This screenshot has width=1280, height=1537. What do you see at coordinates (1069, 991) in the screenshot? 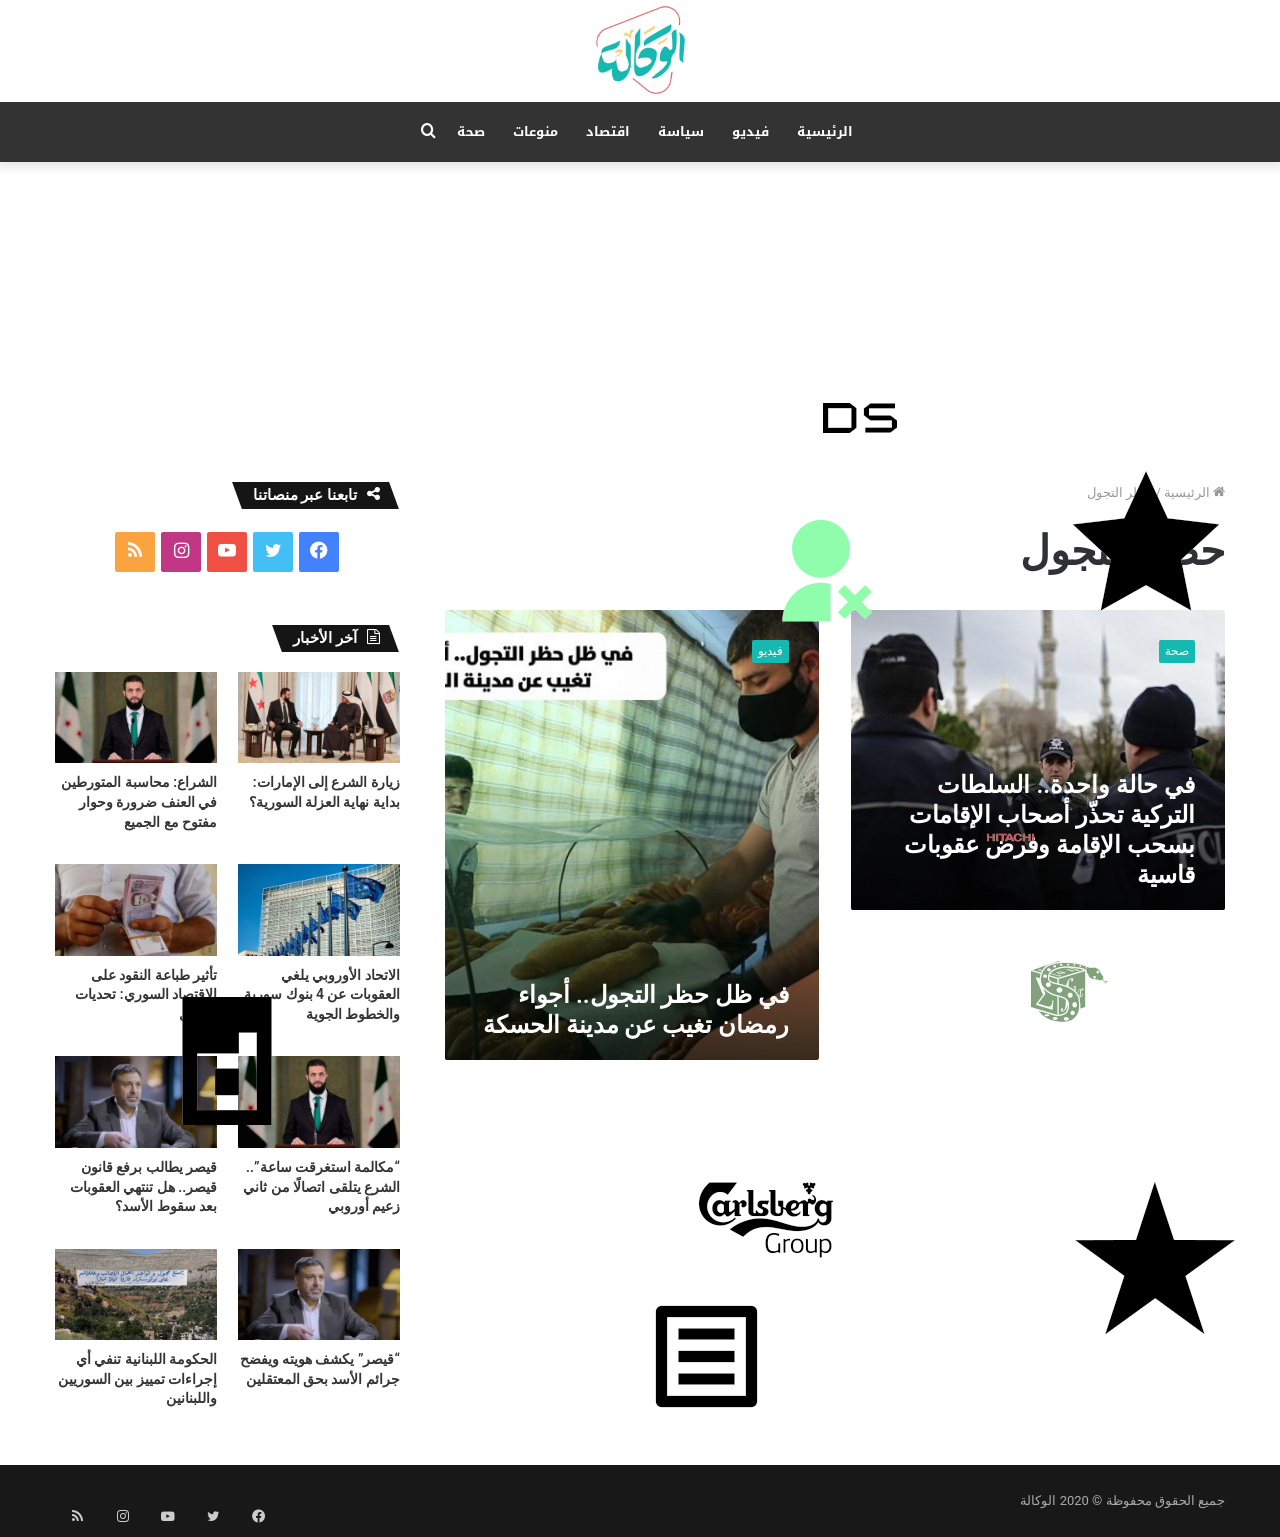
I see `sympy python library logo` at bounding box center [1069, 991].